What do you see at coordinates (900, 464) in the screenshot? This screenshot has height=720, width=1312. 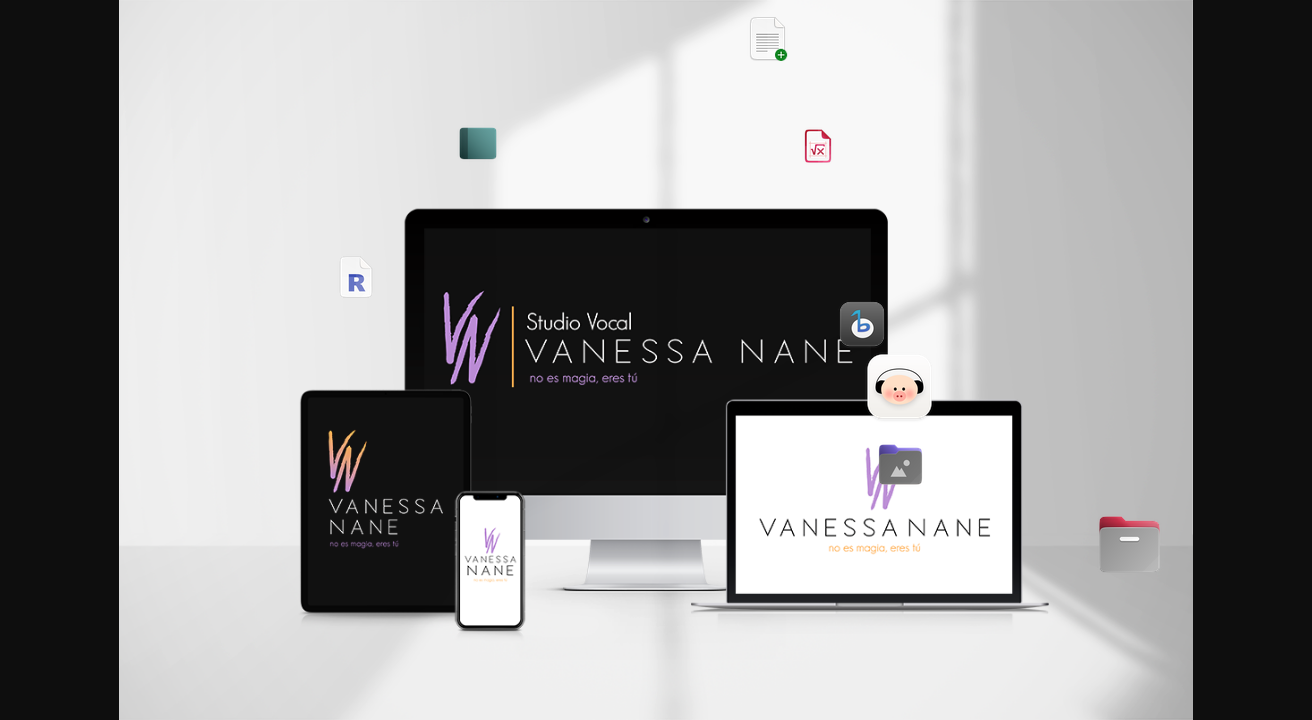 I see `open your pictures folder` at bounding box center [900, 464].